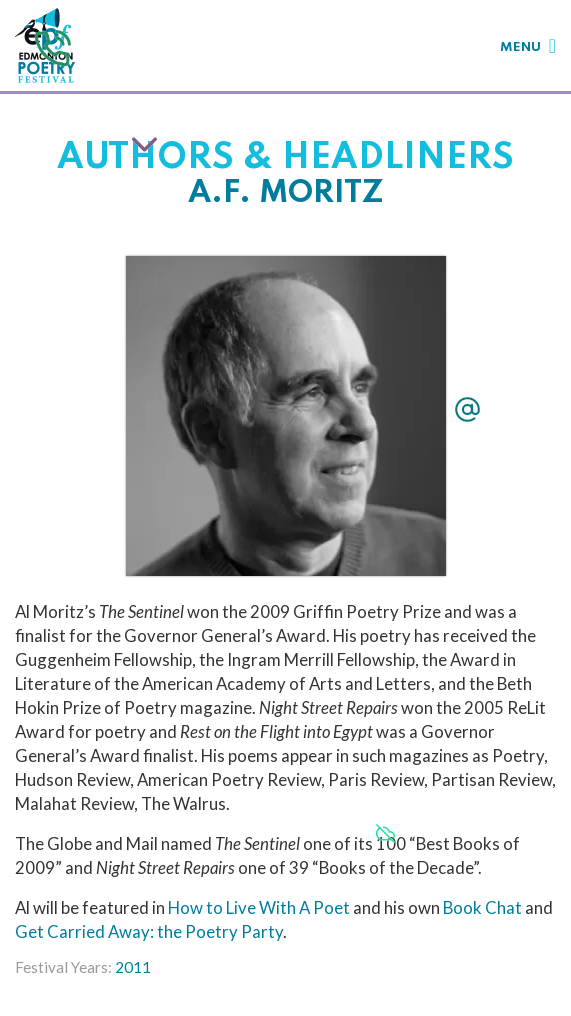 The height and width of the screenshot is (1016, 571). I want to click on indicates offline mode or no cloud connection, so click(385, 833).